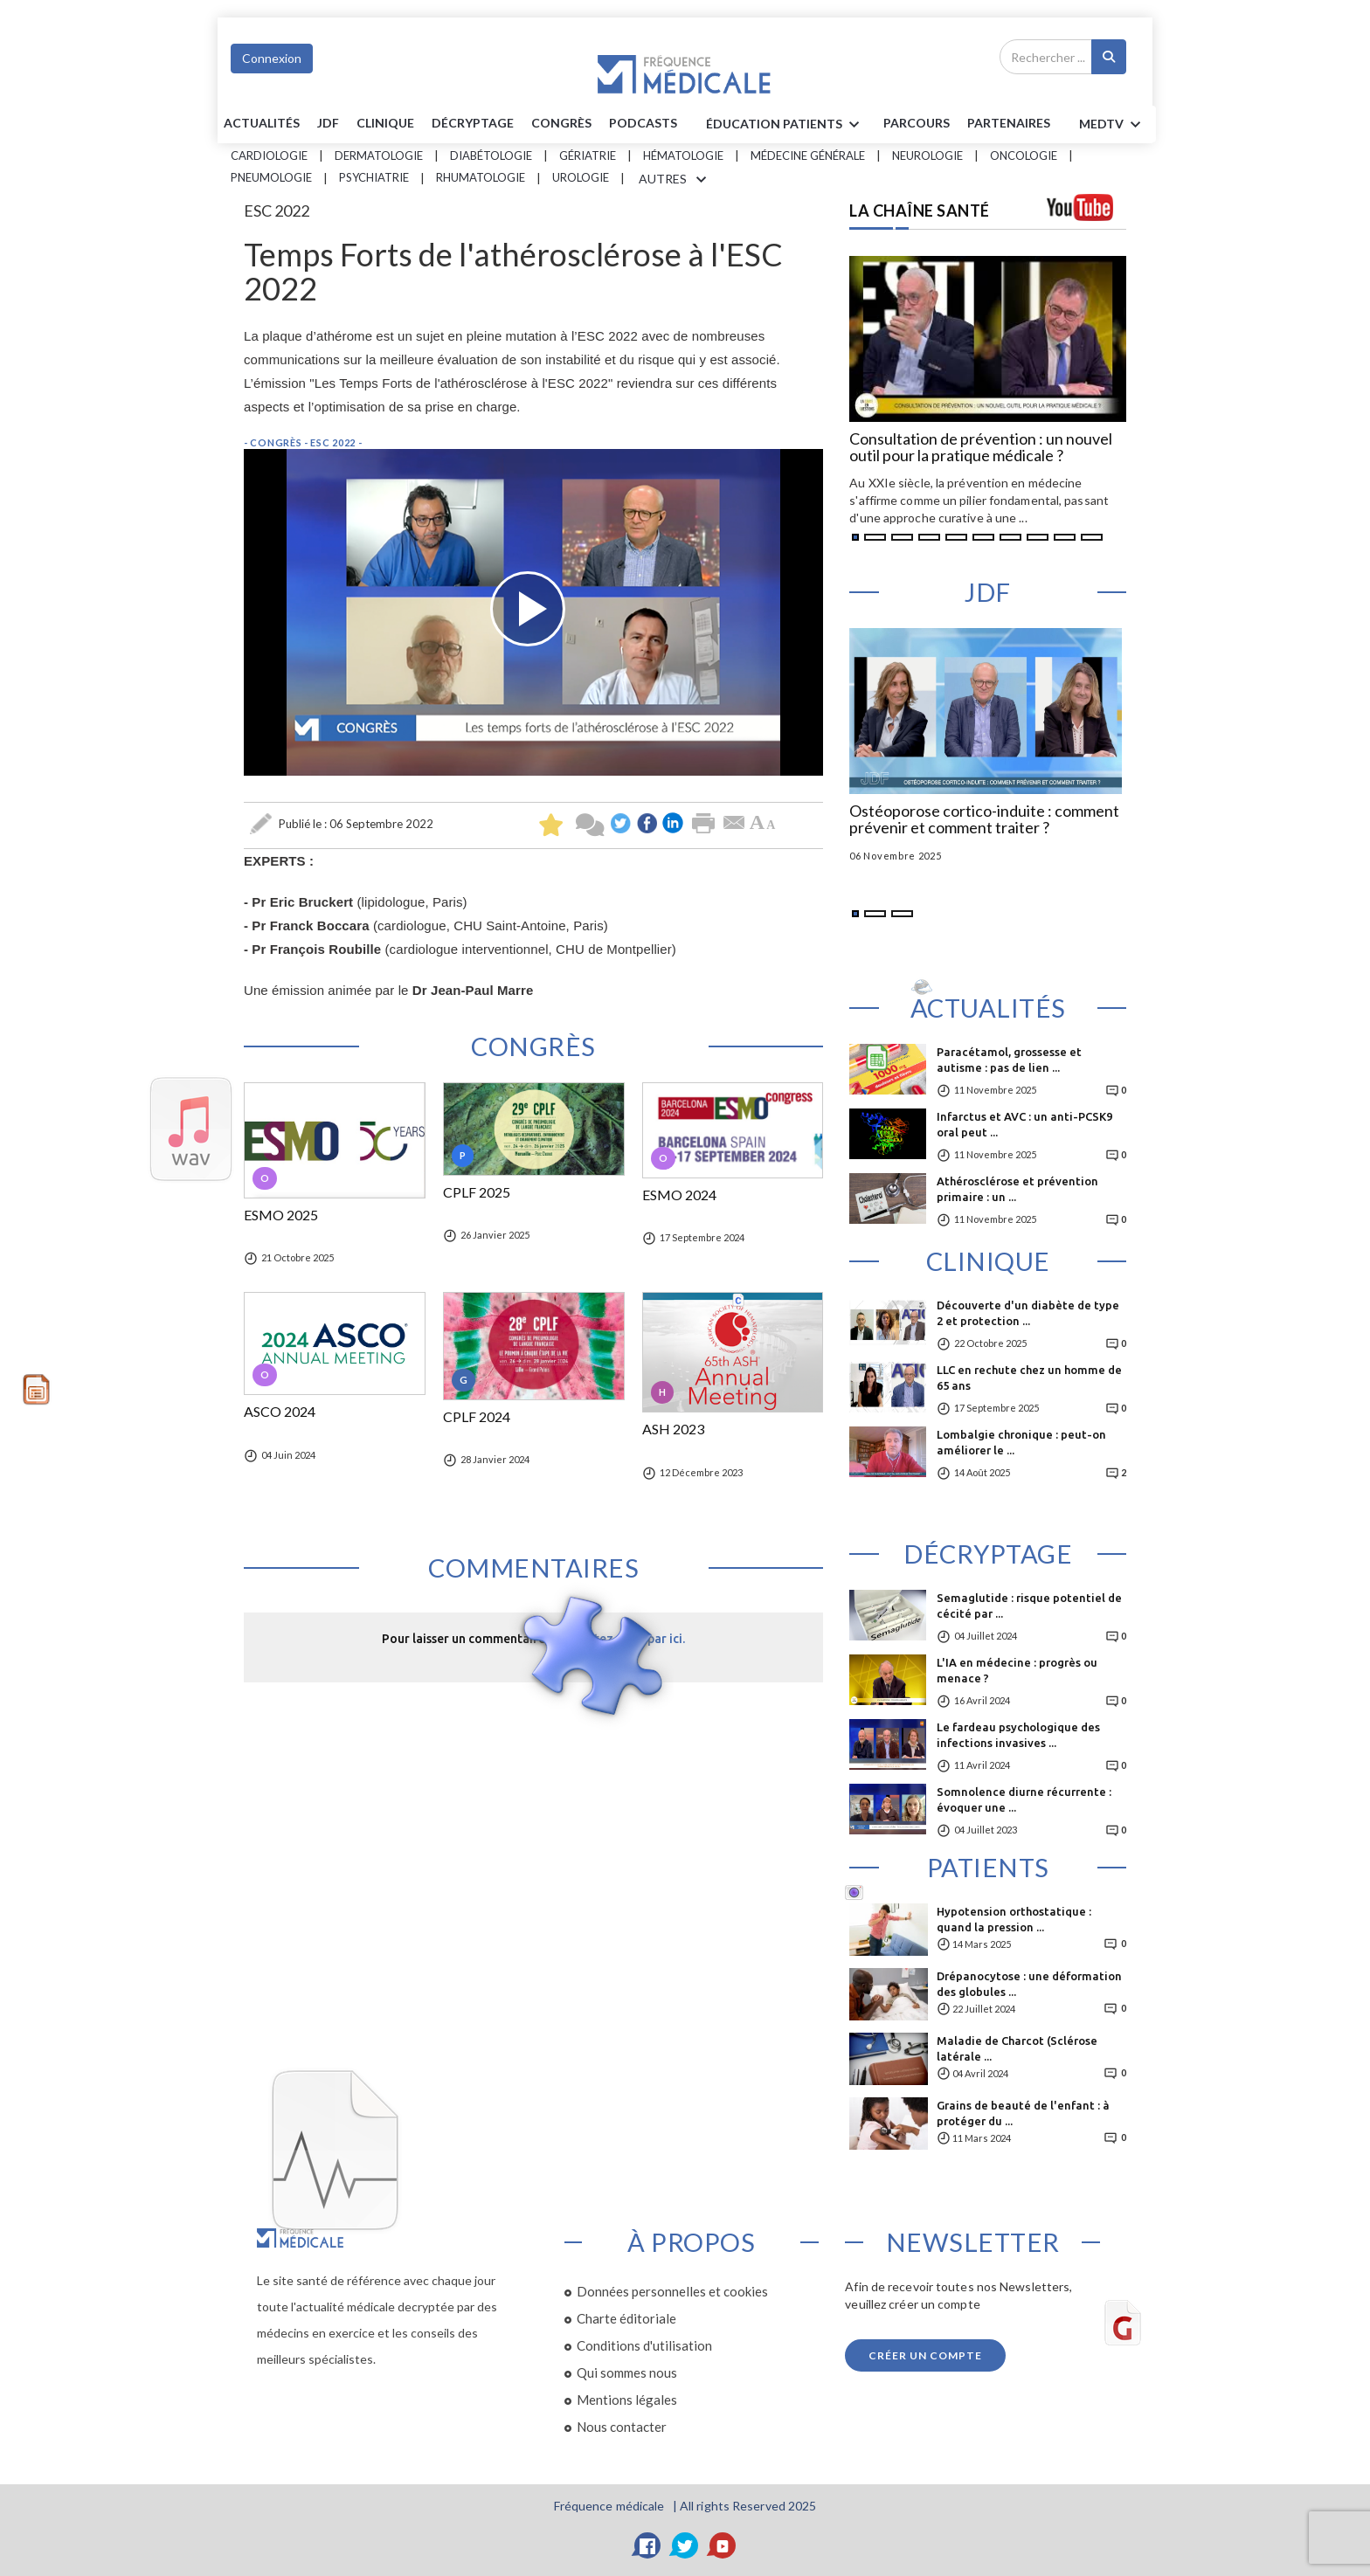 Image resolution: width=1370 pixels, height=2576 pixels. Describe the element at coordinates (876, 1057) in the screenshot. I see `libreoffice calc spreadsheet template file` at that location.